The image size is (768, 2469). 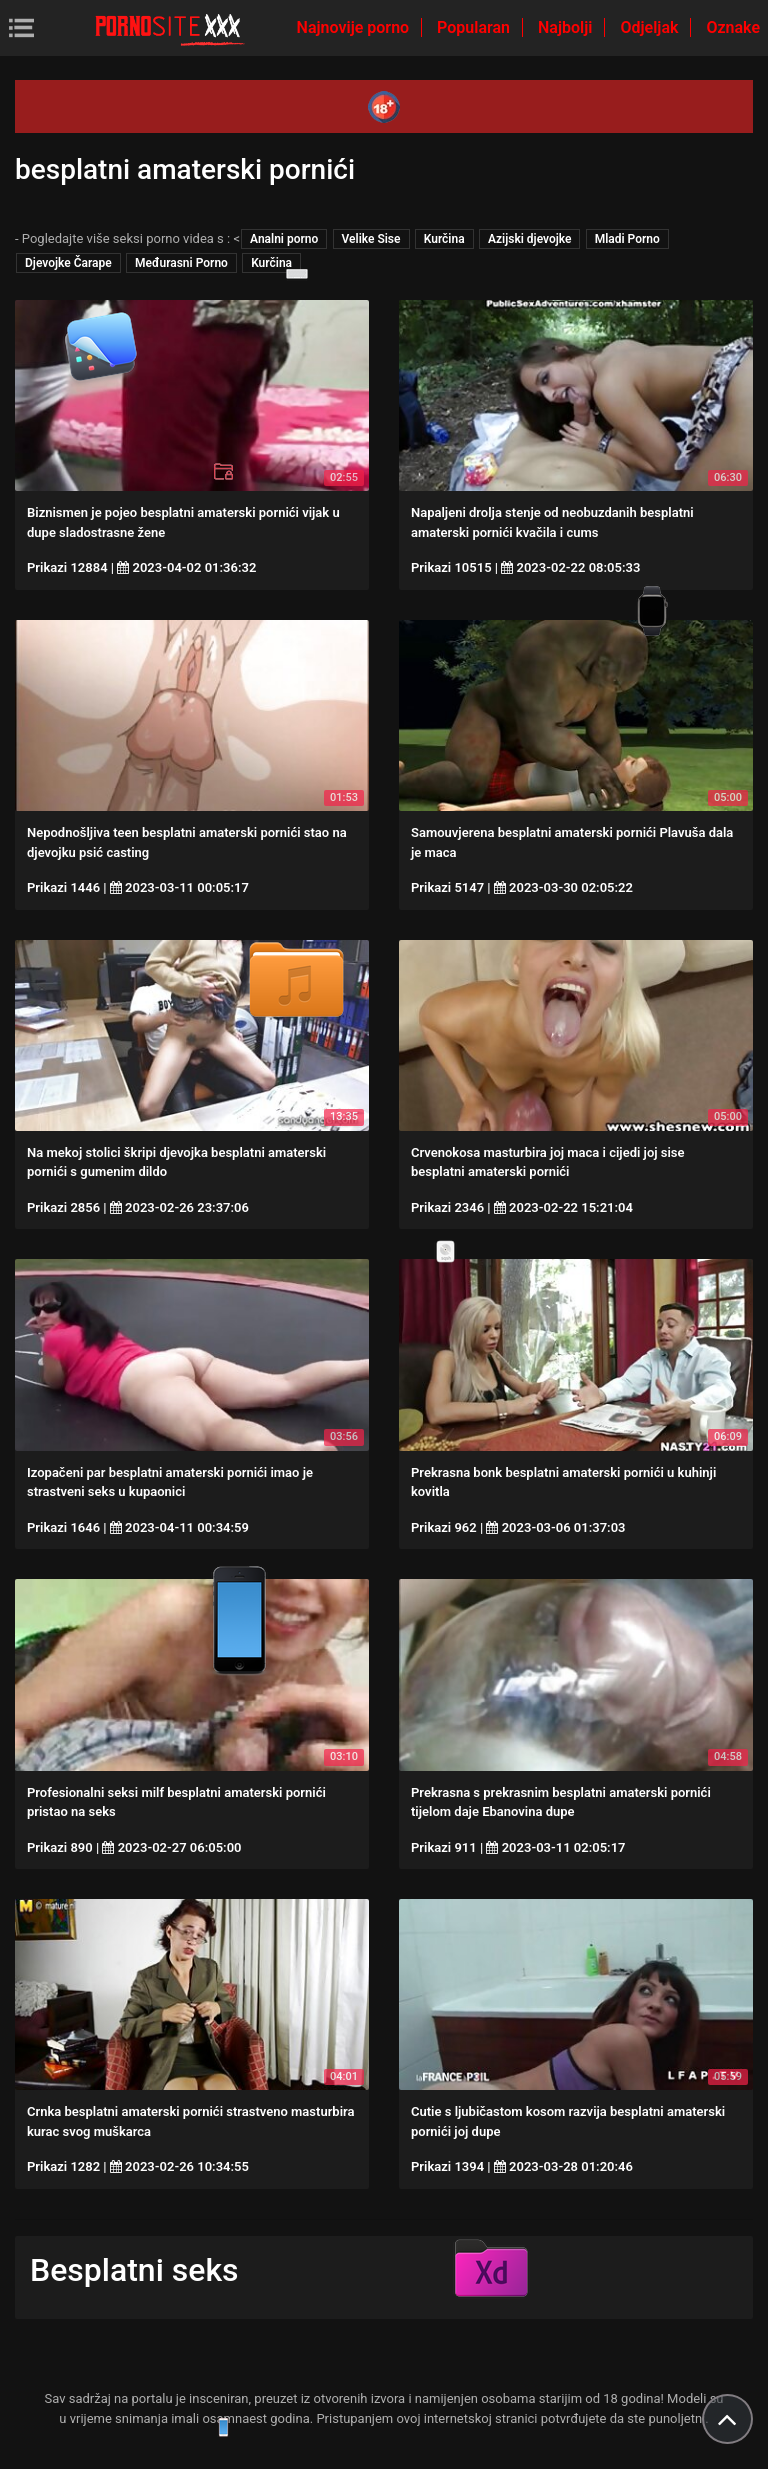 What do you see at coordinates (652, 611) in the screenshot?
I see `apple watch series 7 device icon` at bounding box center [652, 611].